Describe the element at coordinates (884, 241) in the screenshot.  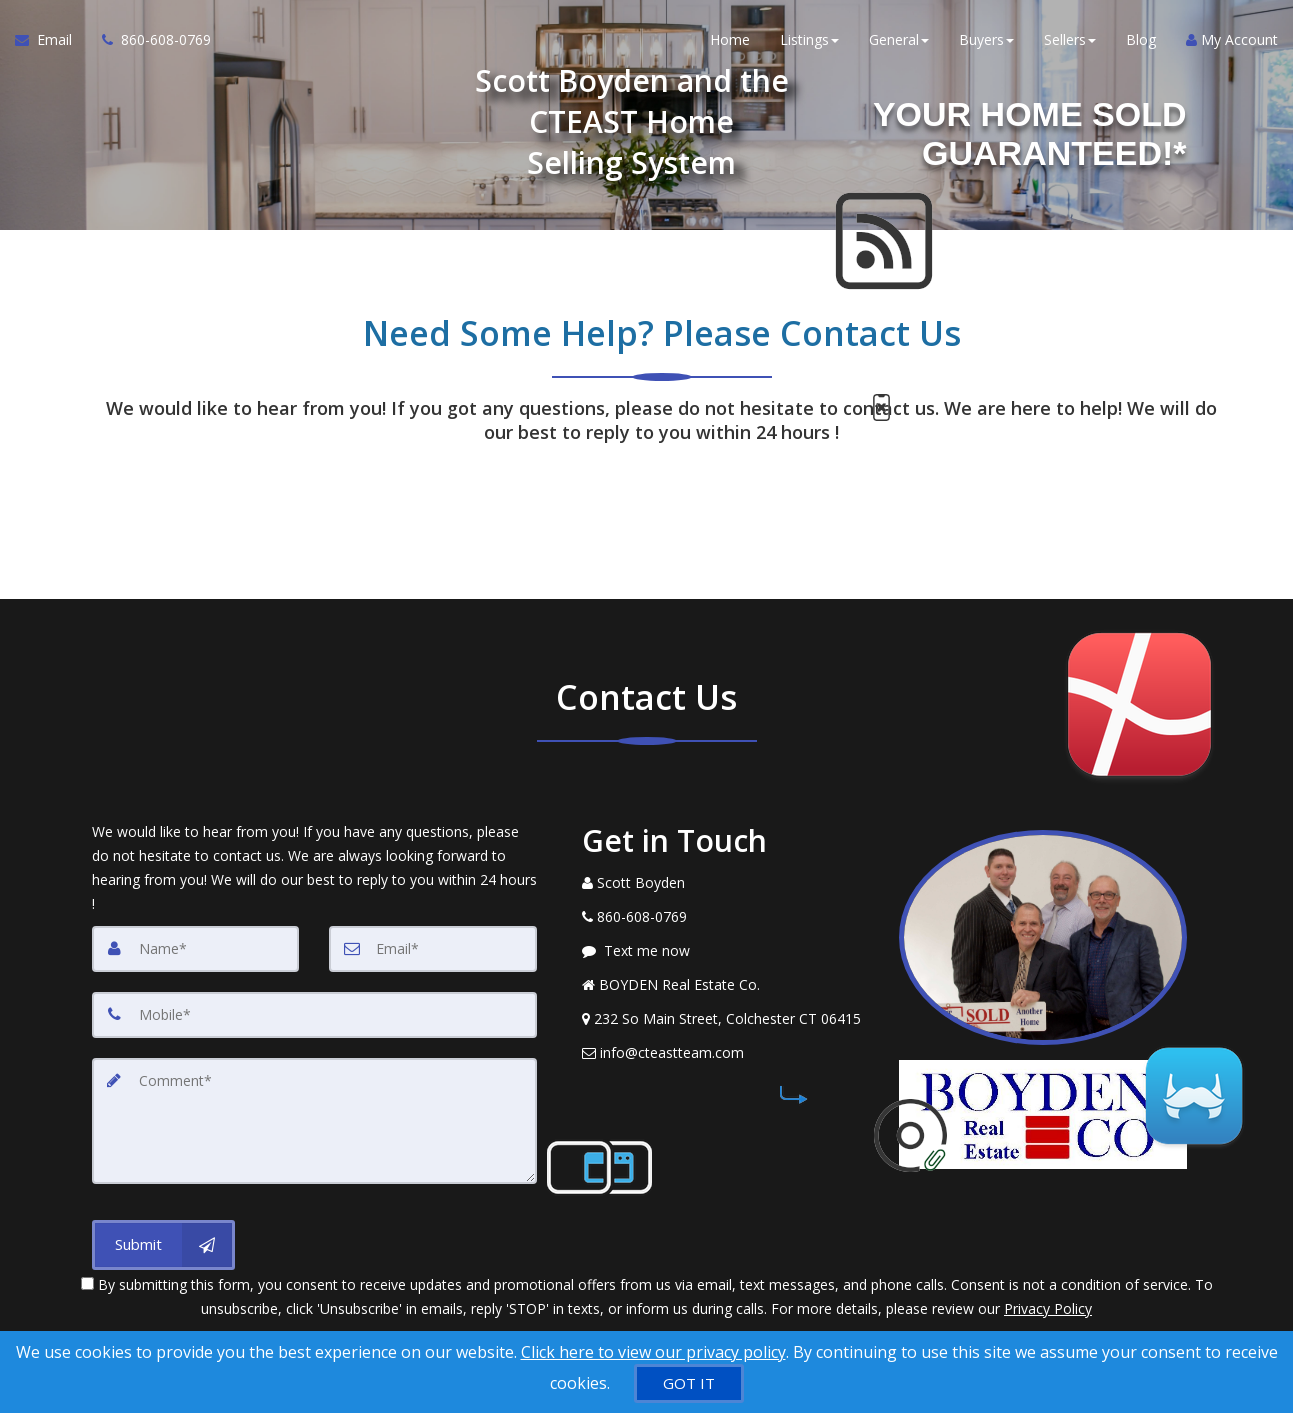
I see `access RSS feed reader` at that location.